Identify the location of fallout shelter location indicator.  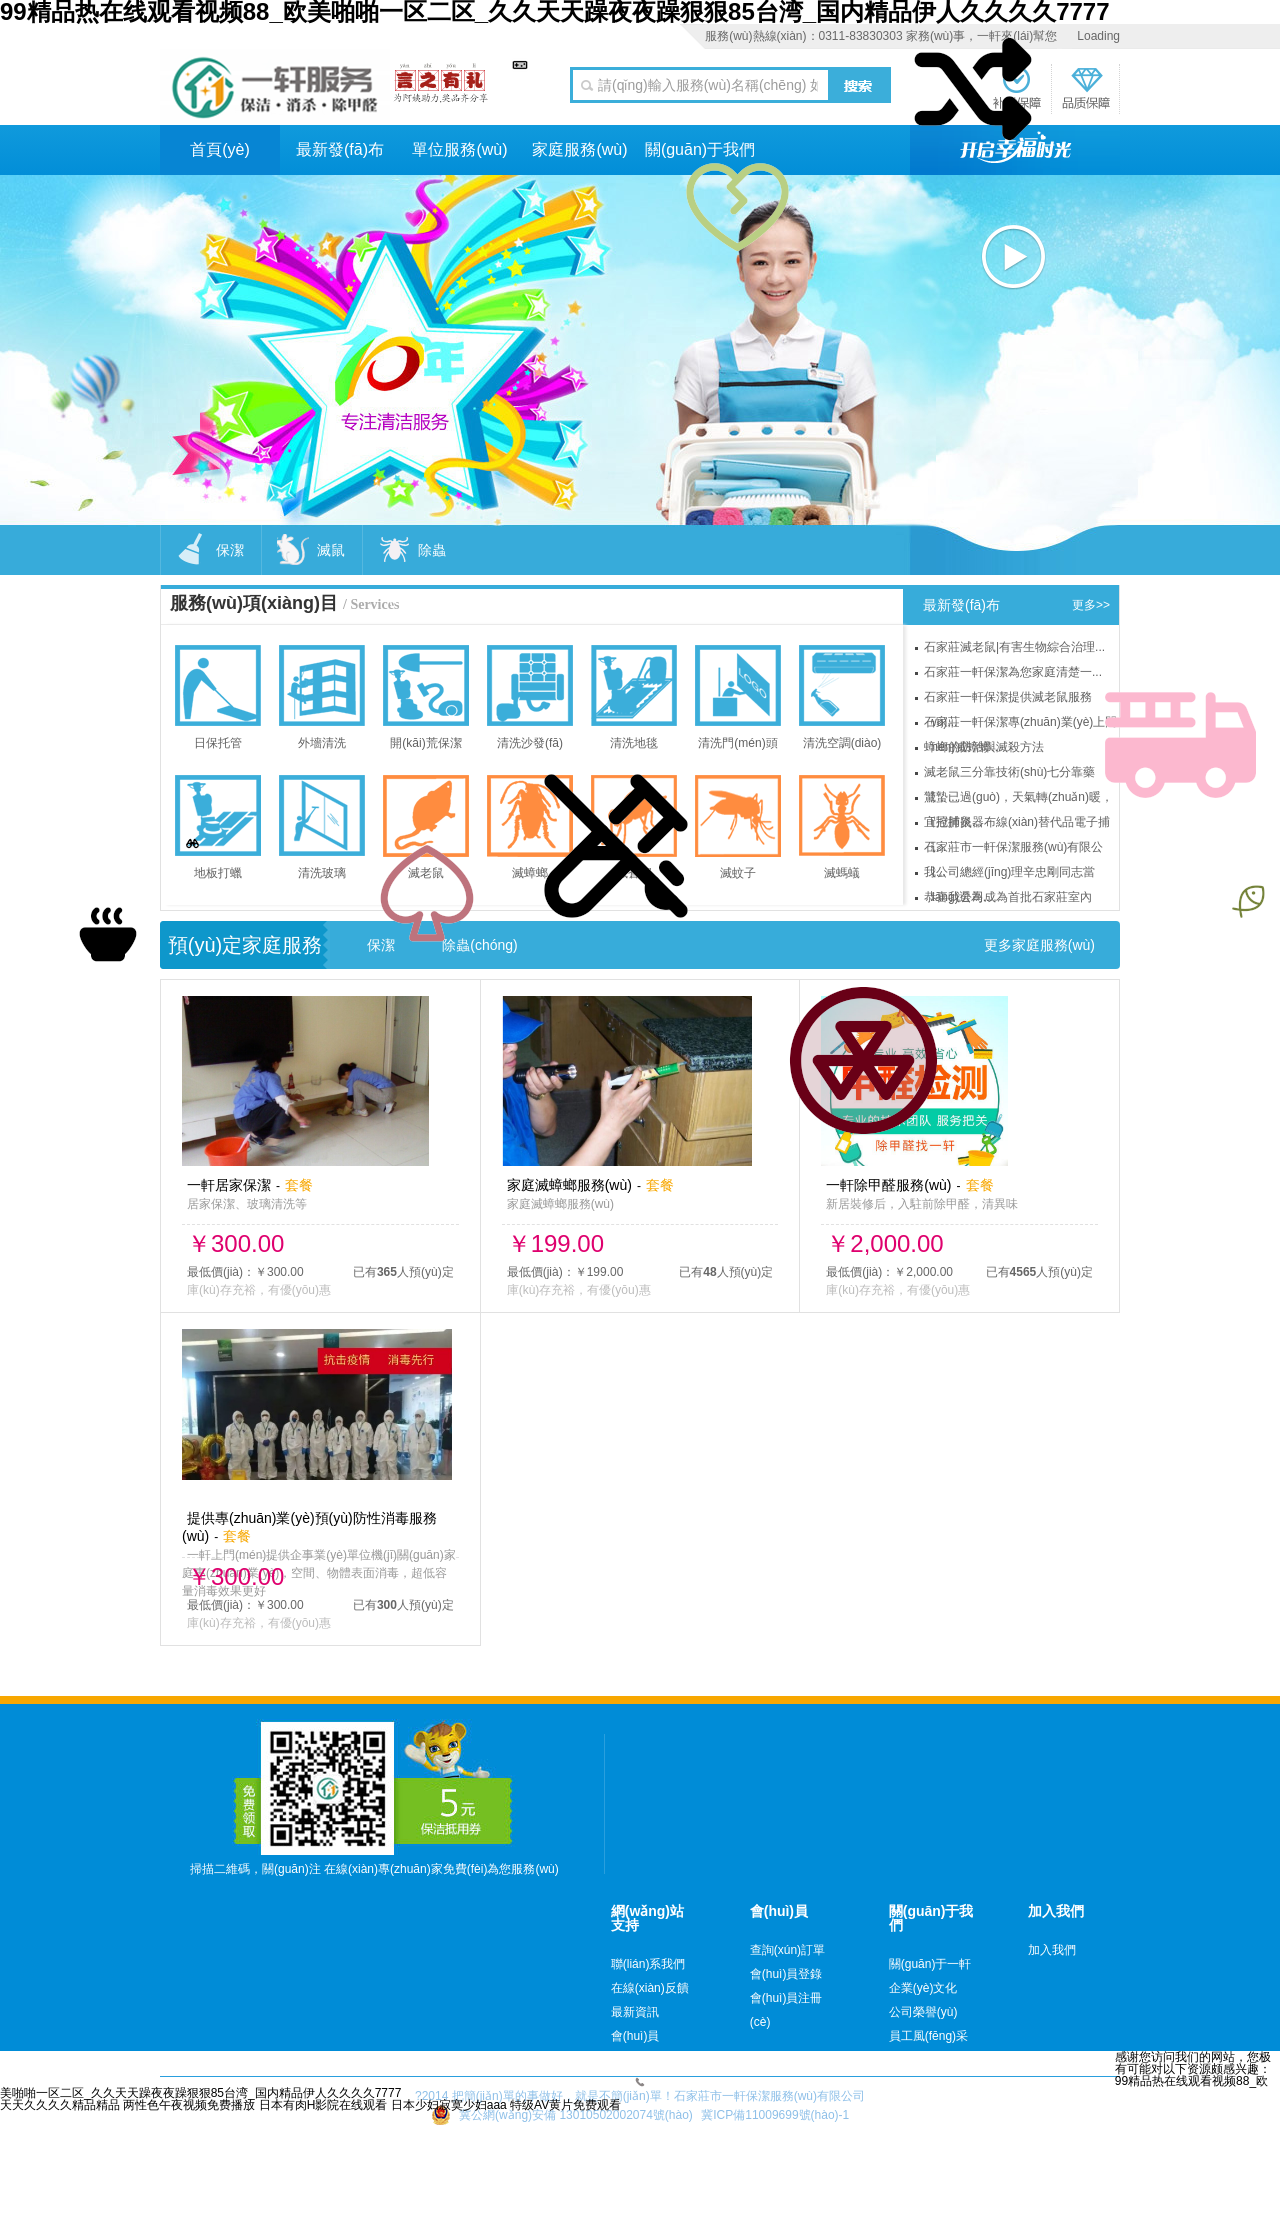
(863, 1060).